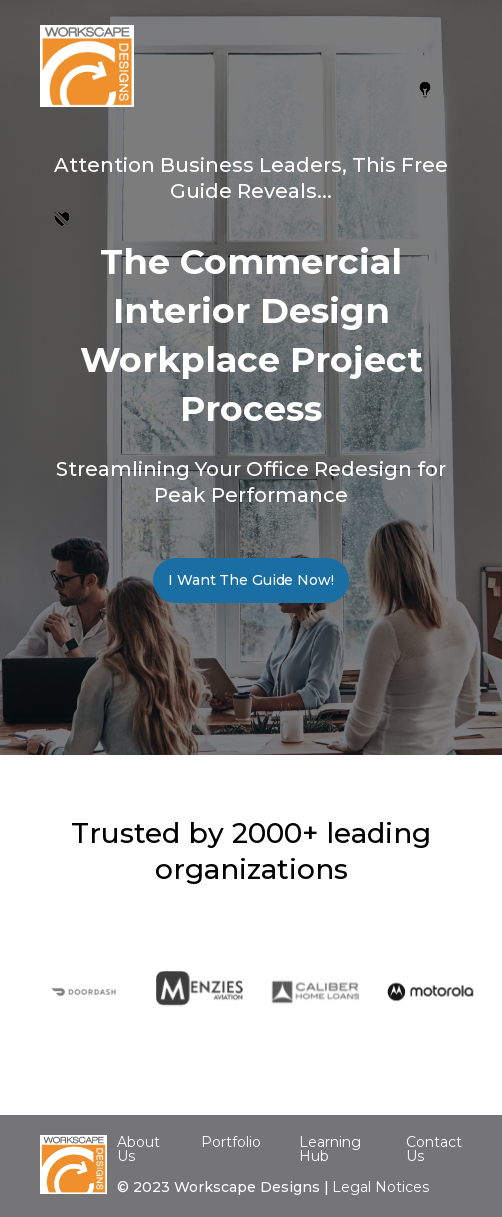 This screenshot has width=502, height=1217. I want to click on remove from favorites, so click(61, 218).